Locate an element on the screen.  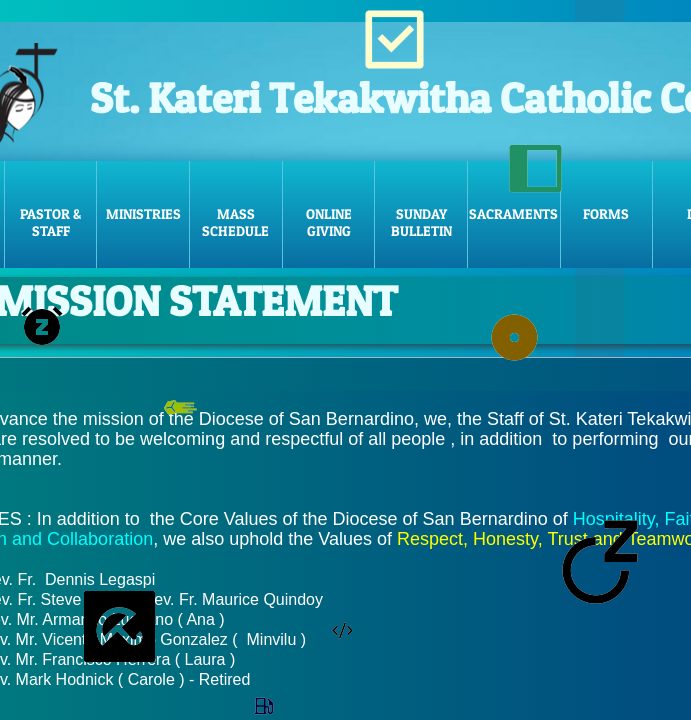
velocity app or service logo is located at coordinates (180, 407).